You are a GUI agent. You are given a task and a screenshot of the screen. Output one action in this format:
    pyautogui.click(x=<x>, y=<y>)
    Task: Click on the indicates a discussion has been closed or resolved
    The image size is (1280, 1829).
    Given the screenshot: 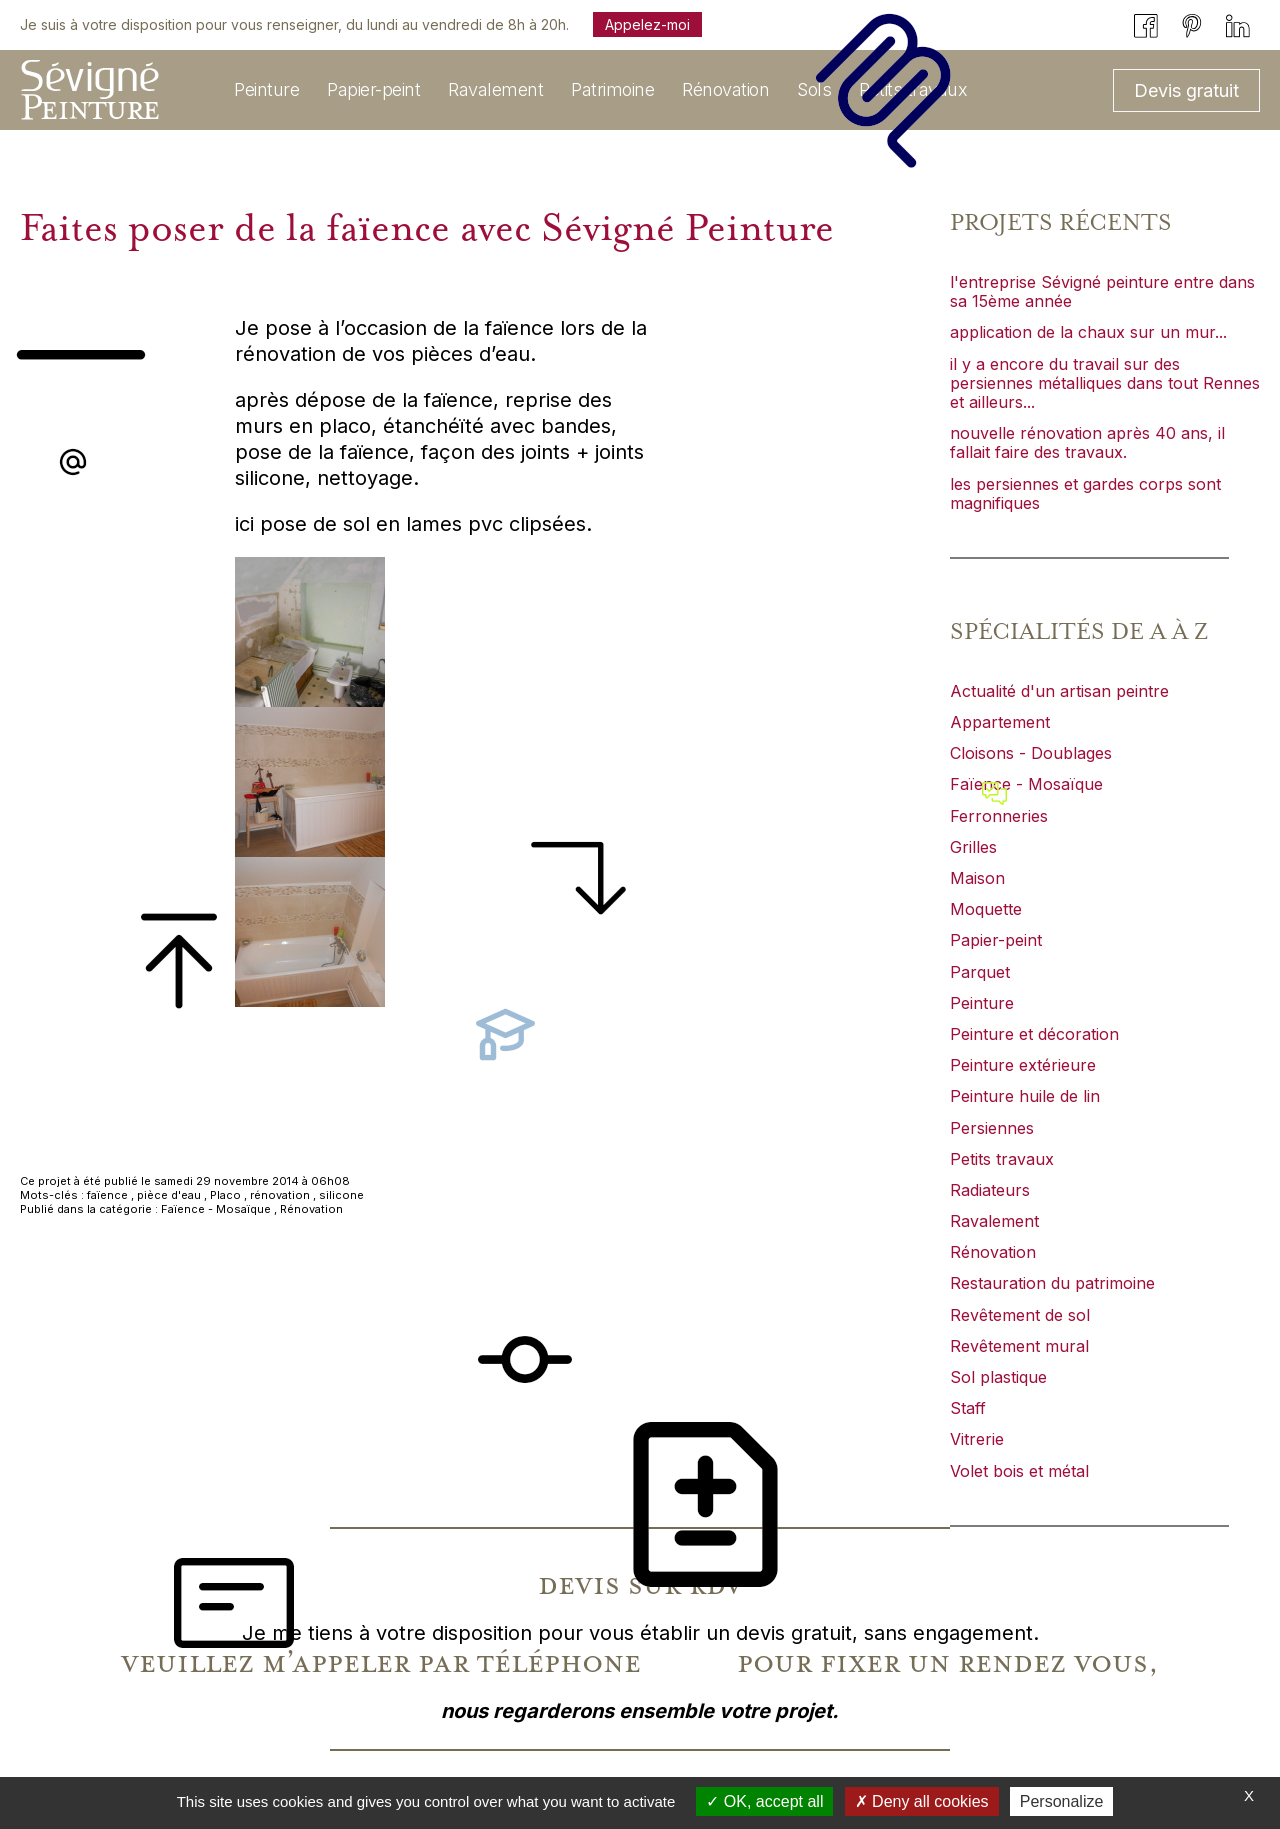 What is the action you would take?
    pyautogui.click(x=994, y=793)
    